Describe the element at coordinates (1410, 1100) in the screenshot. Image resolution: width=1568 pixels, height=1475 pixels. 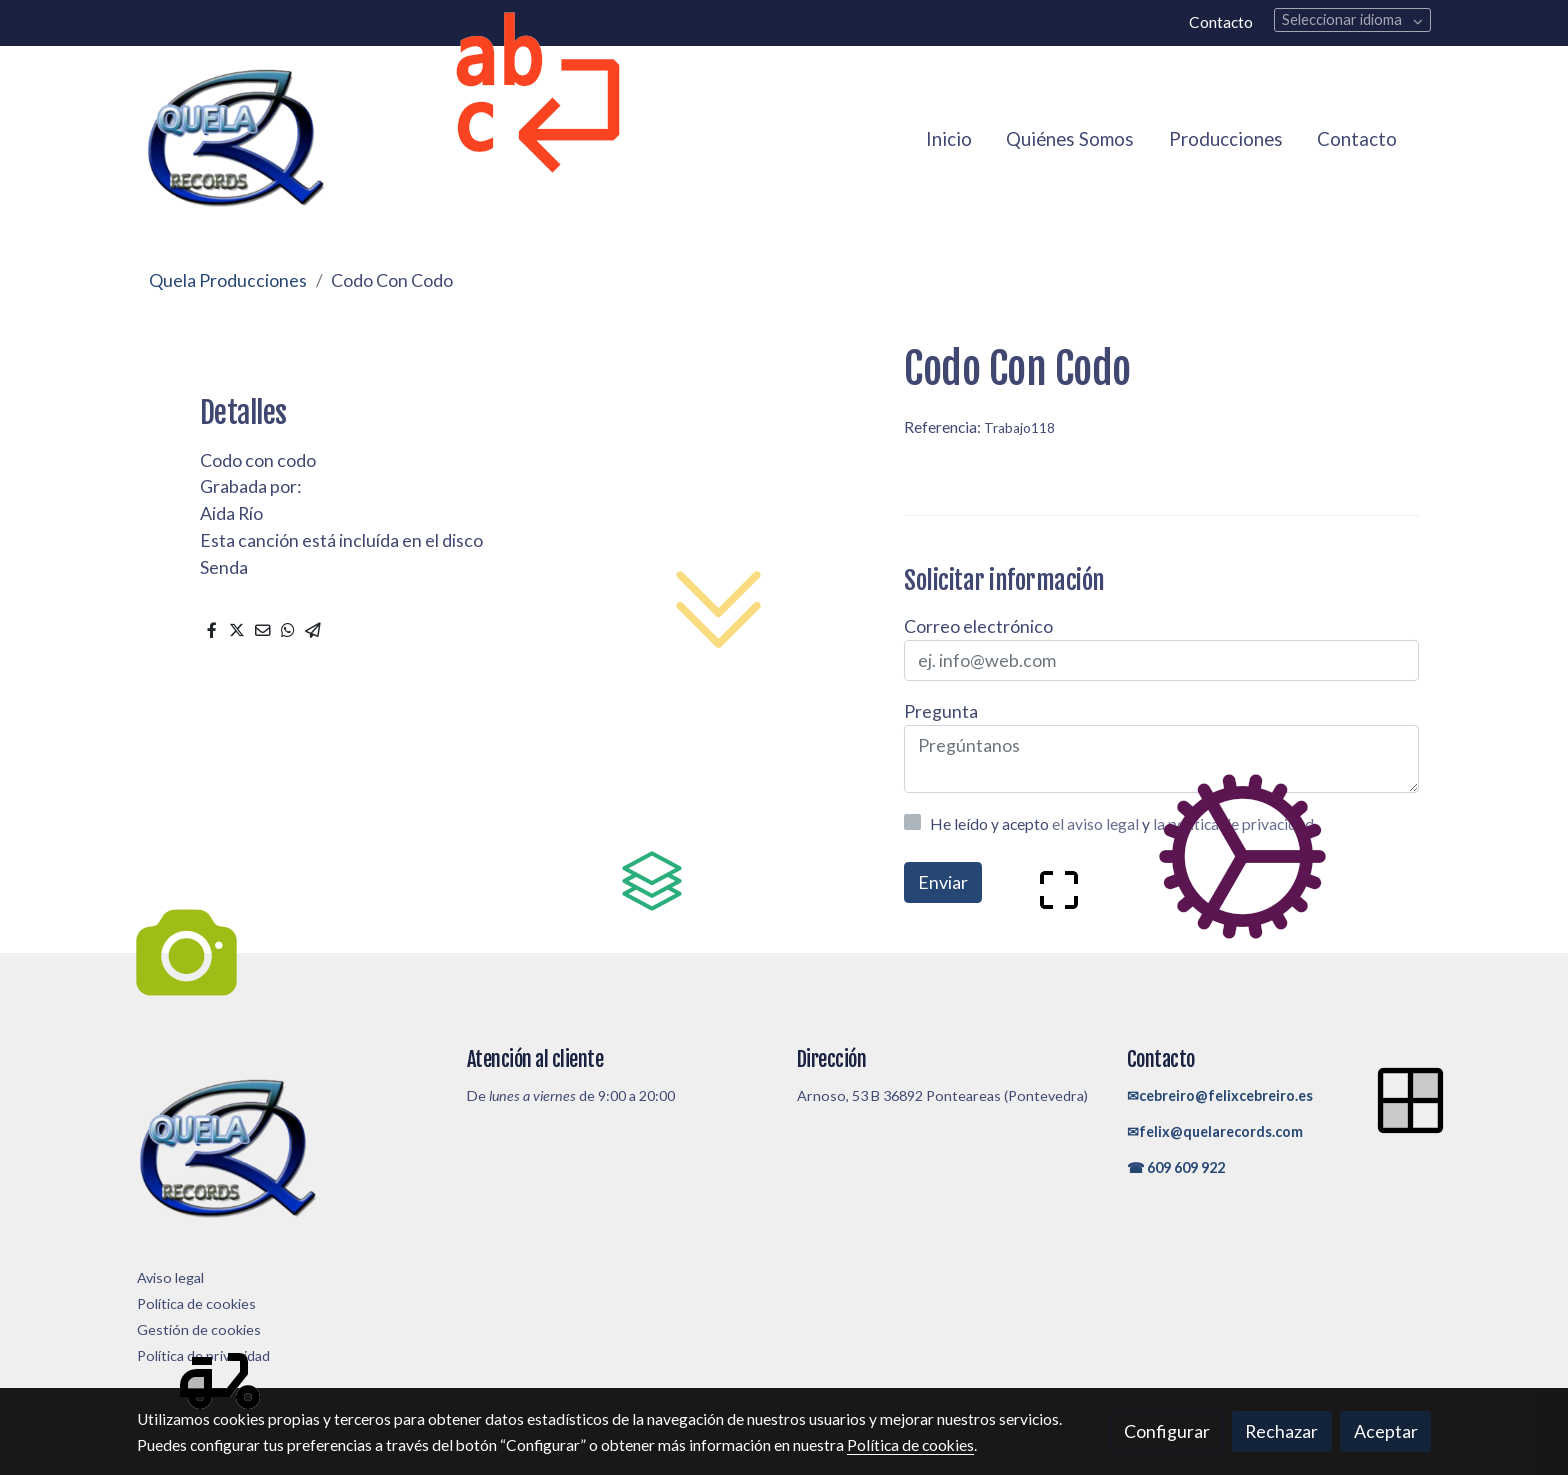
I see `indicates transparency in image editing` at that location.